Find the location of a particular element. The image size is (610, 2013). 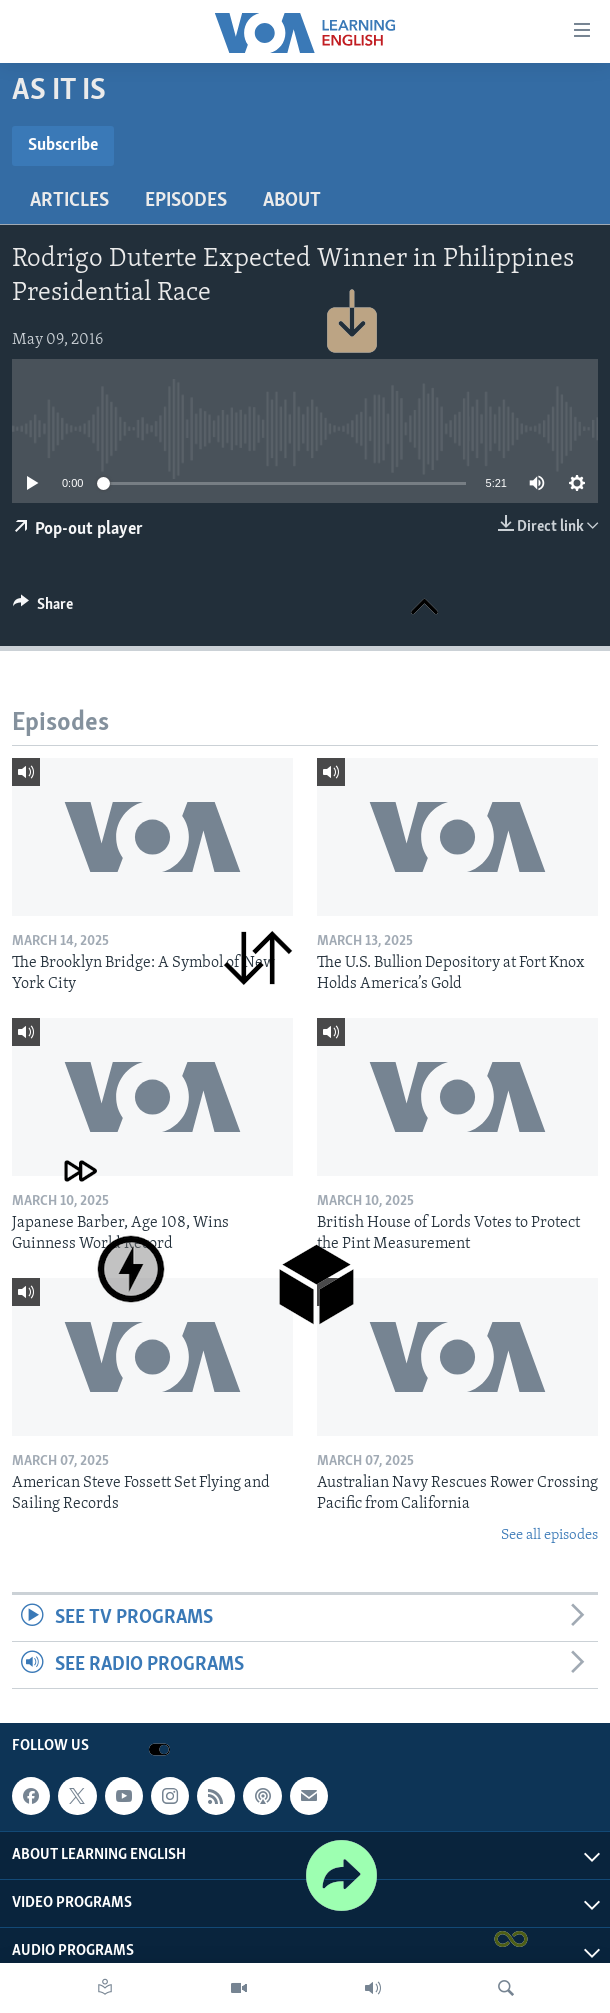

view 3D model or object is located at coordinates (316, 1284).